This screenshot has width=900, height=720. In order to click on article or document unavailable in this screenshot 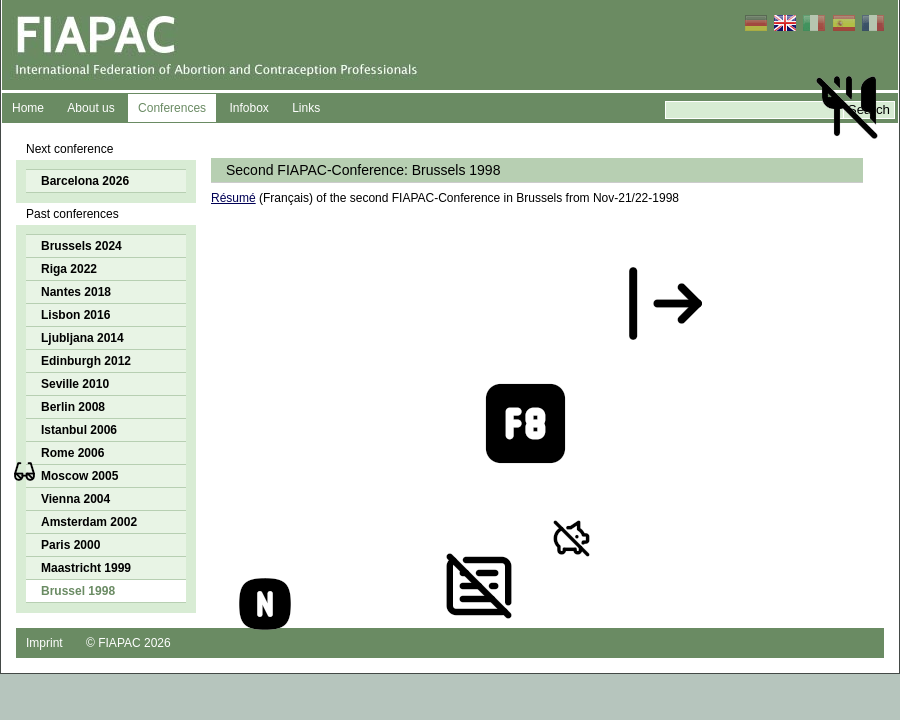, I will do `click(479, 586)`.